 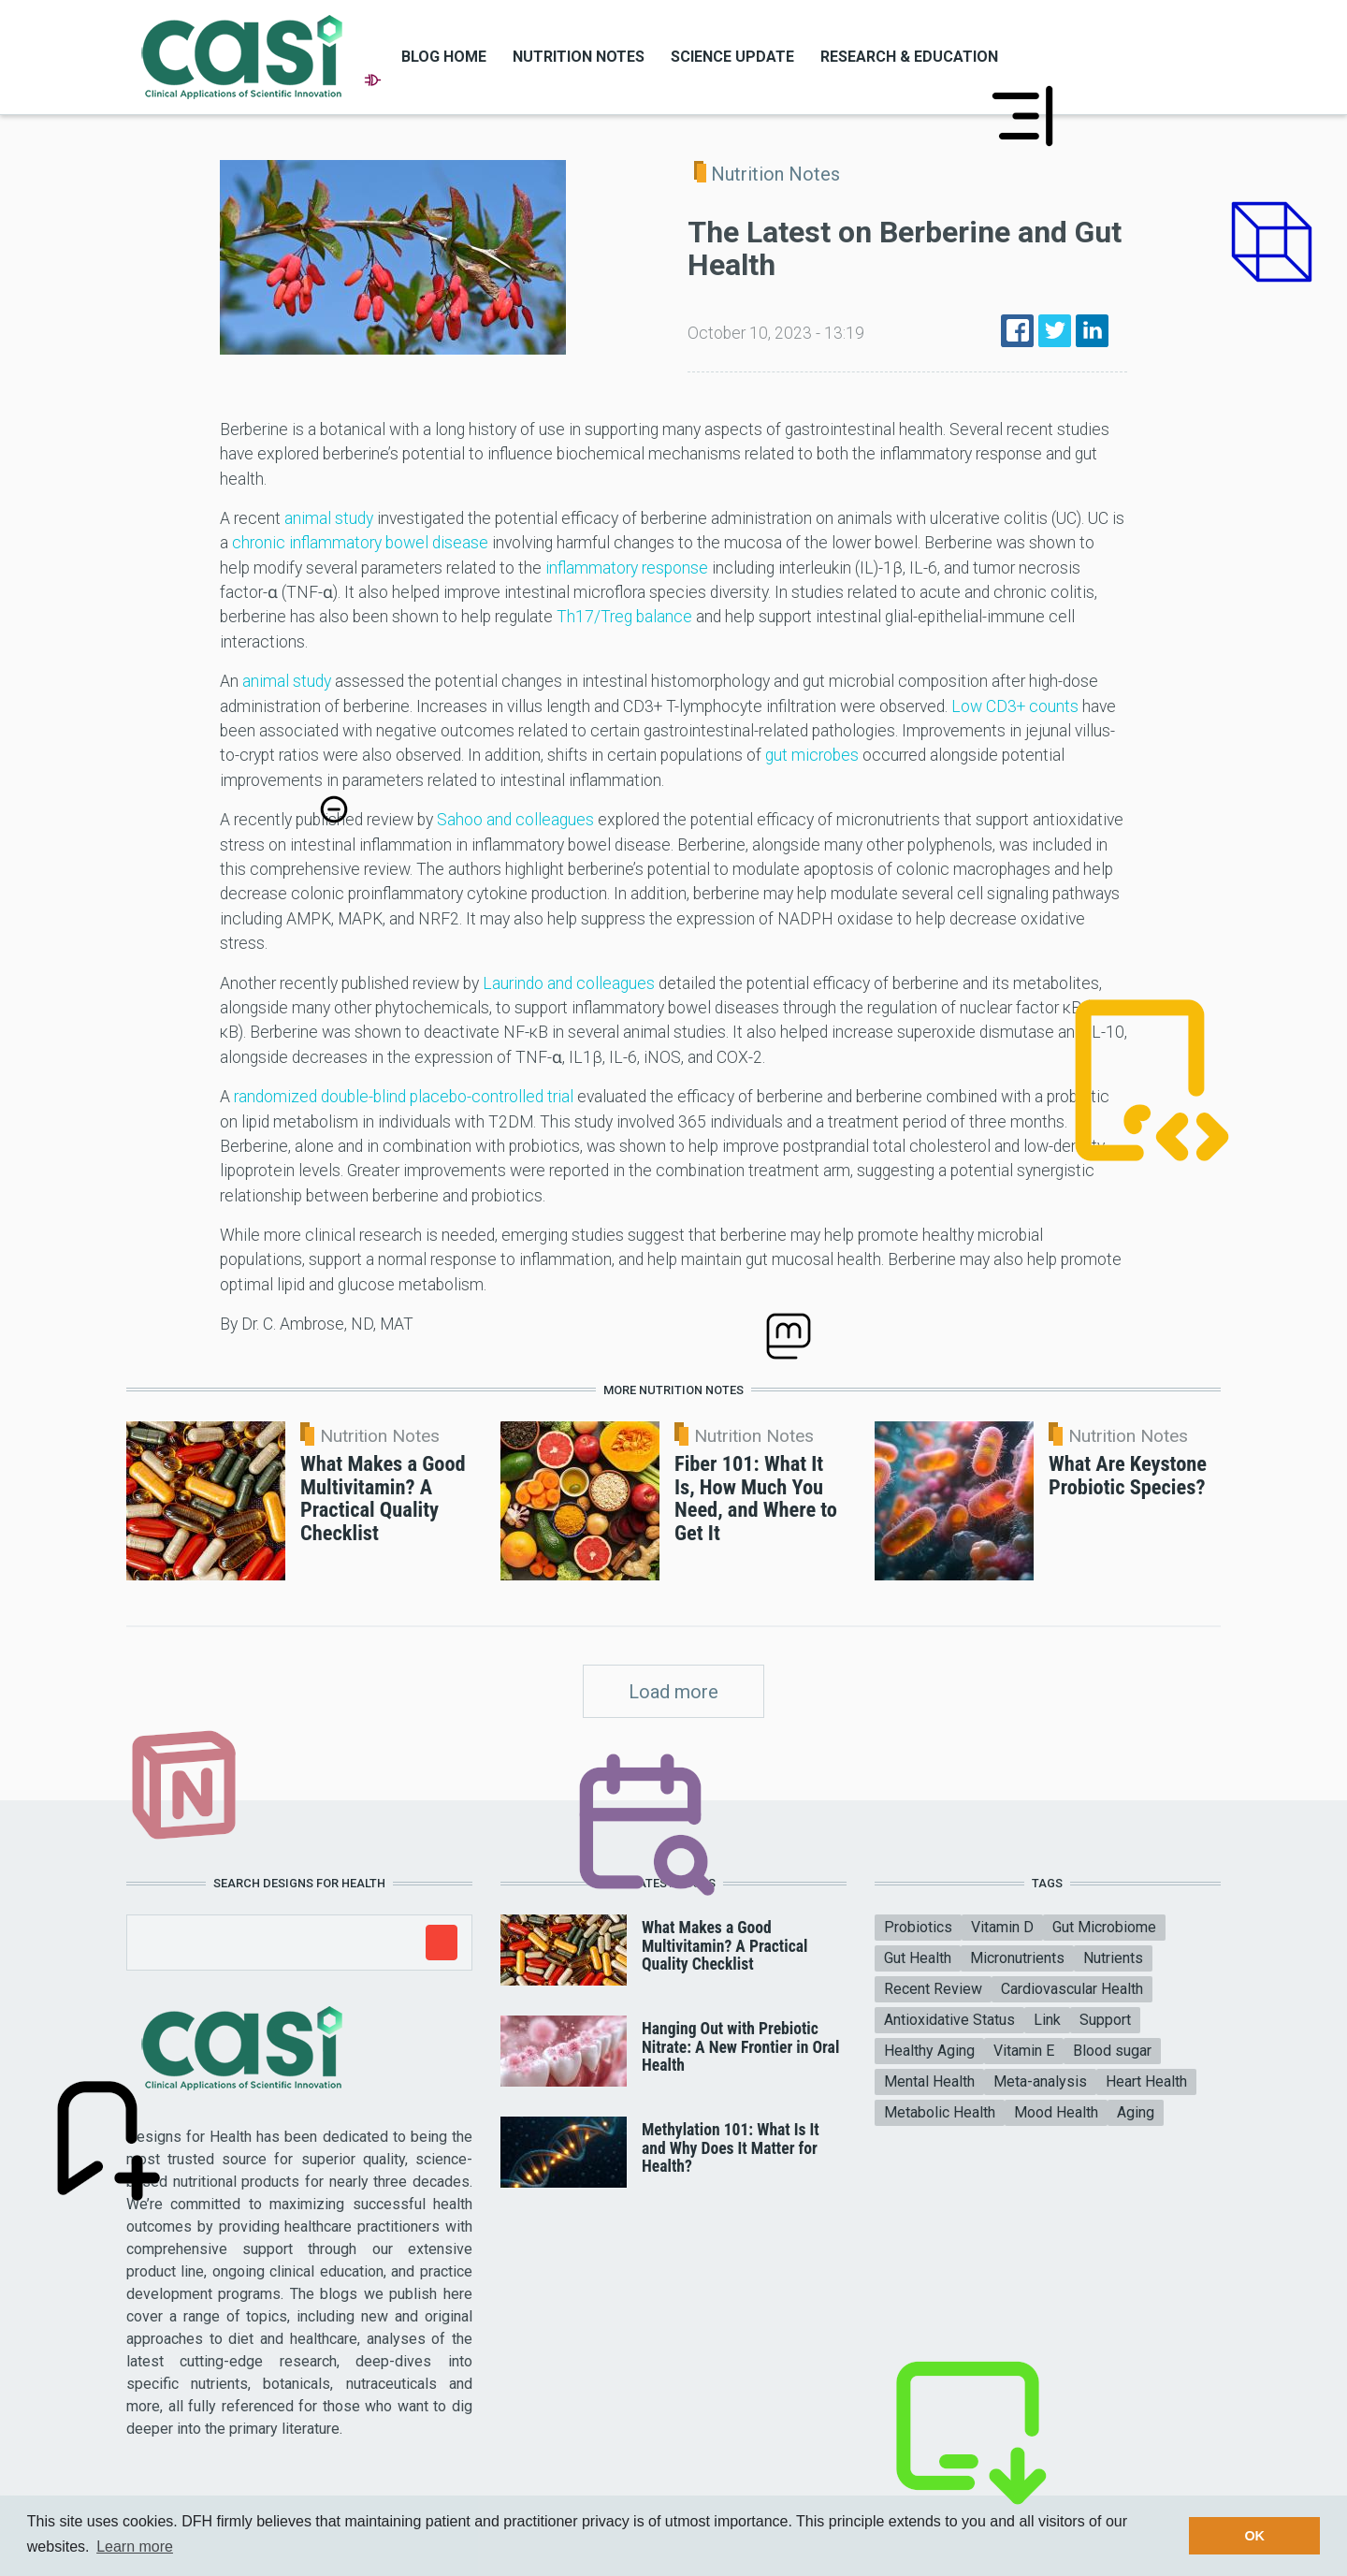 What do you see at coordinates (183, 1782) in the screenshot?
I see `open Notion app` at bounding box center [183, 1782].